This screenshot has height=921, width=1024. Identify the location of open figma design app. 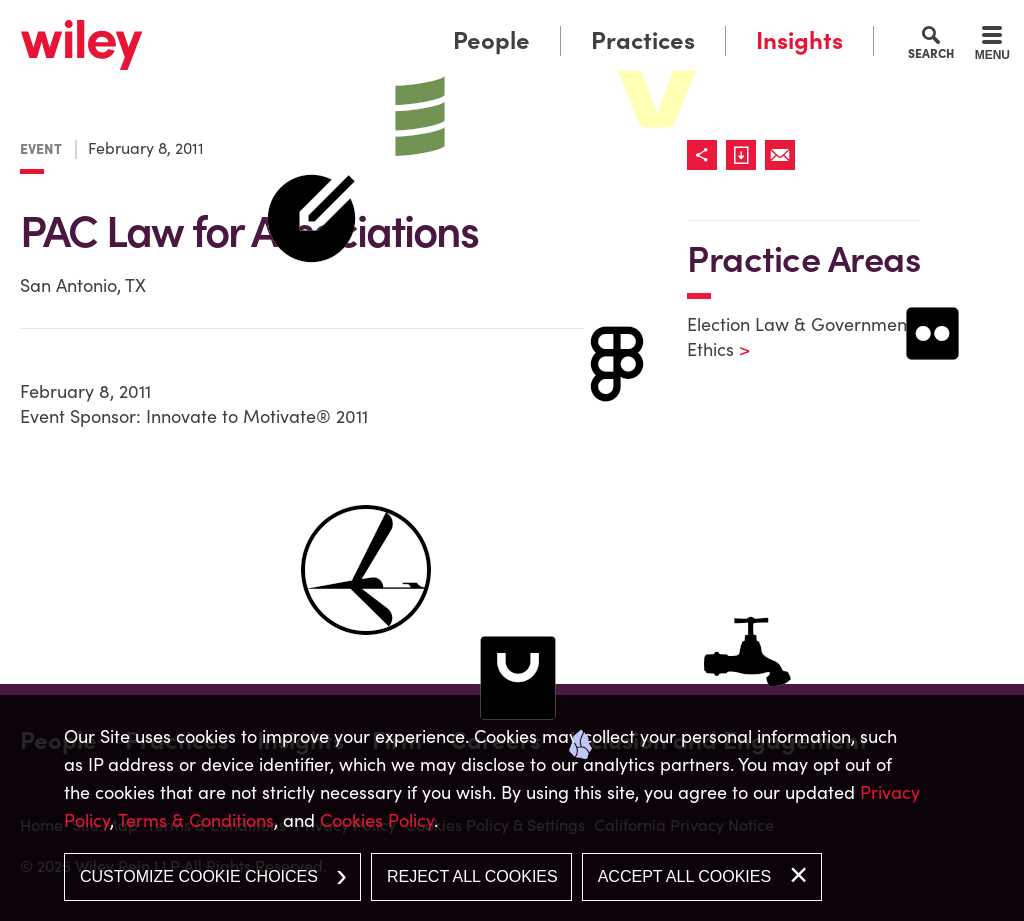
(617, 364).